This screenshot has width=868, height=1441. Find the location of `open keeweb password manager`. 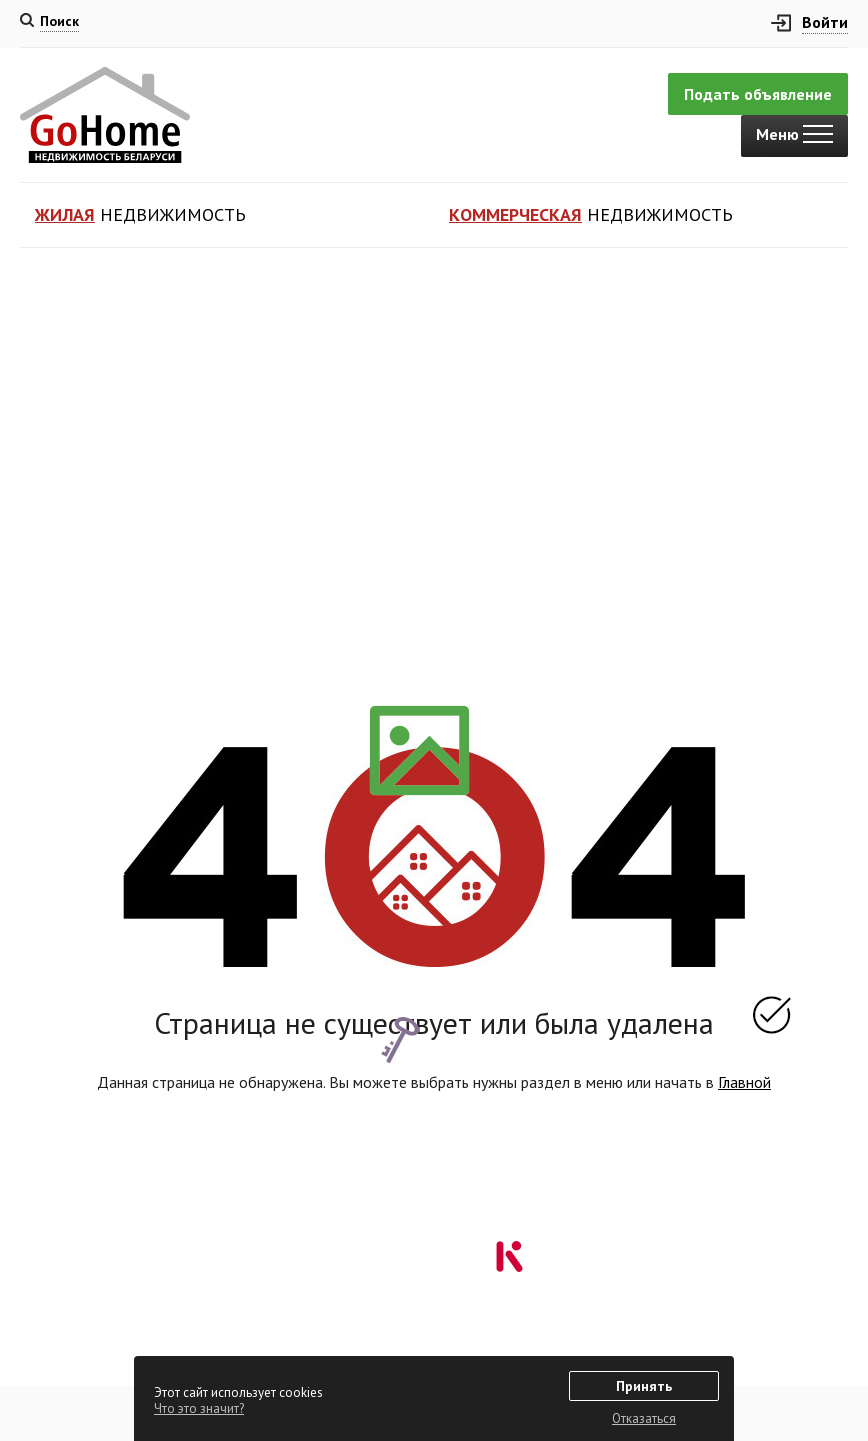

open keeweb password manager is located at coordinates (400, 1040).